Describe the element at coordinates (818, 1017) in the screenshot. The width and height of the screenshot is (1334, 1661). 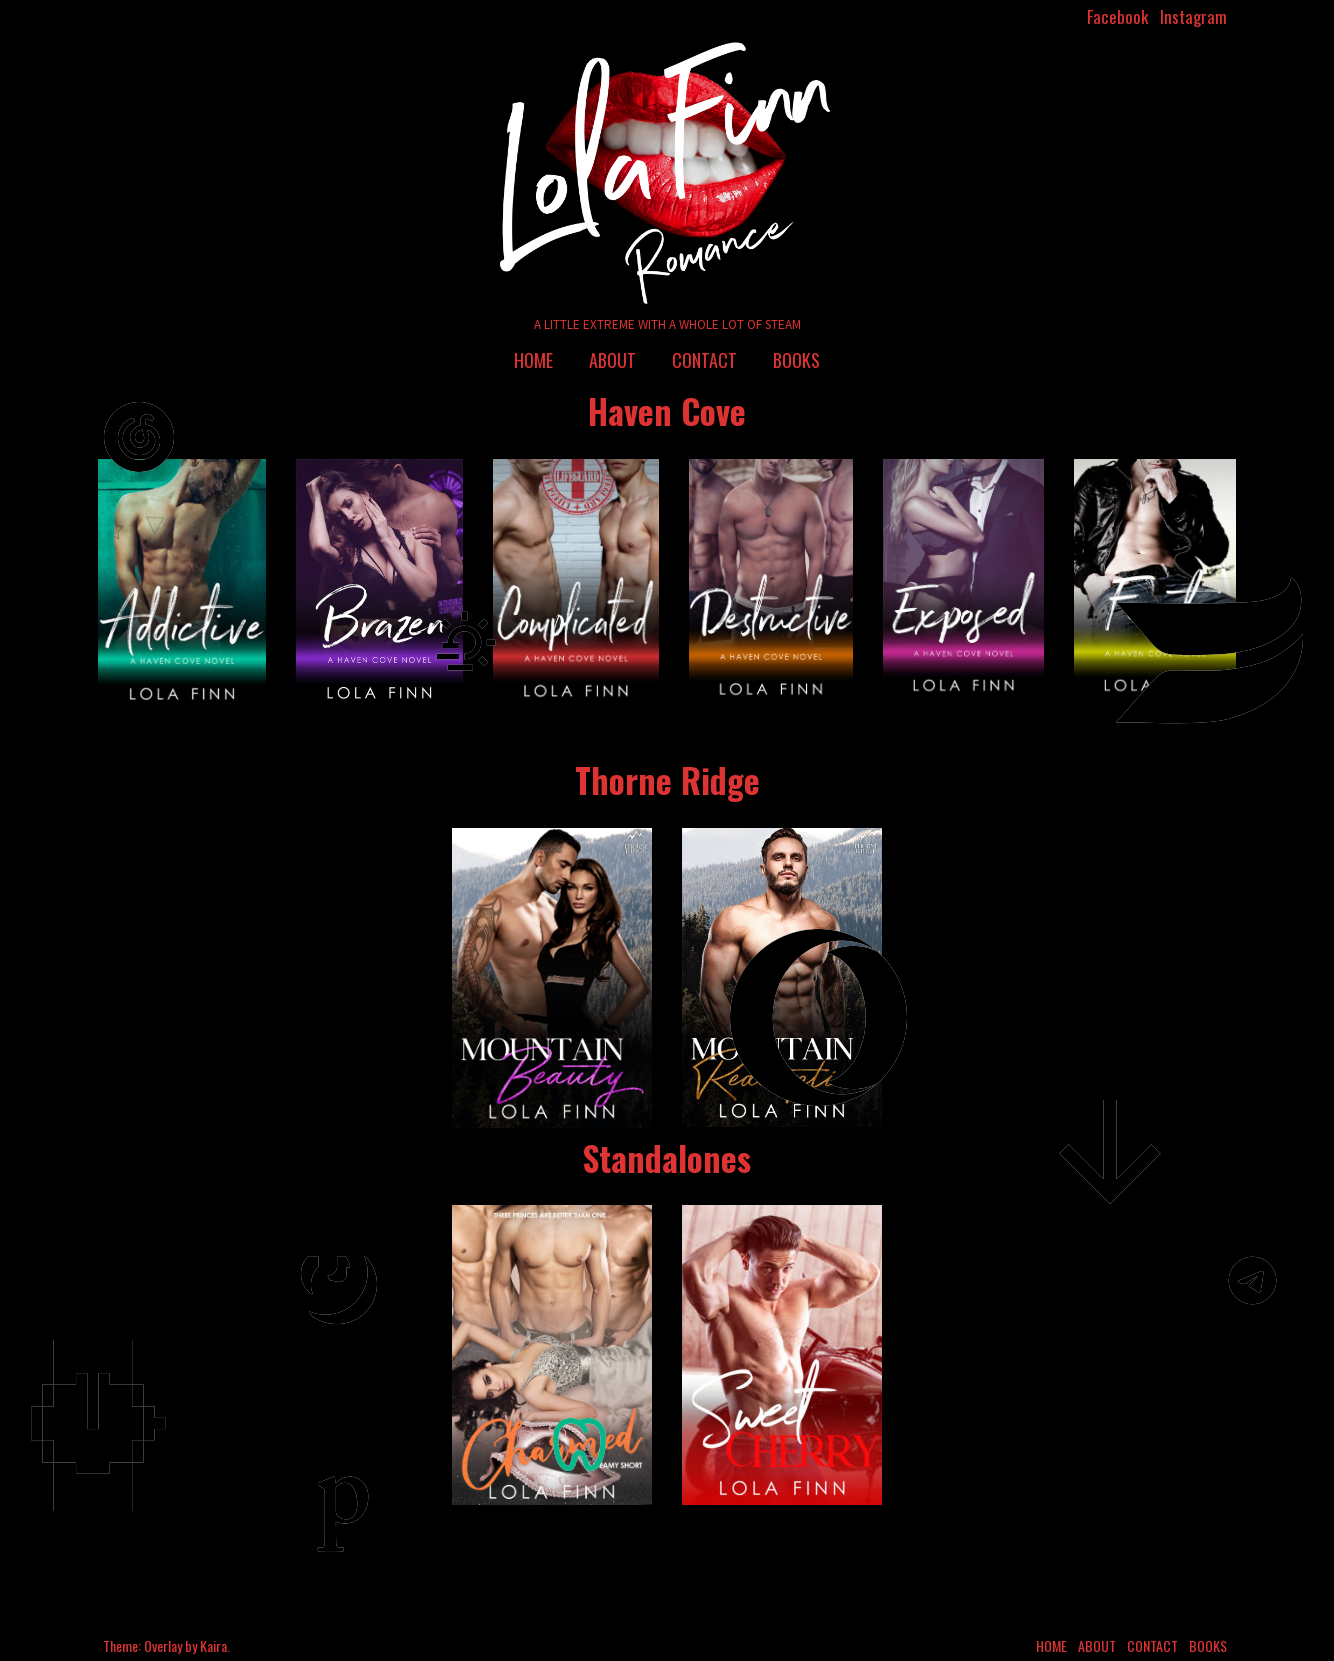
I see `open Opera browser` at that location.